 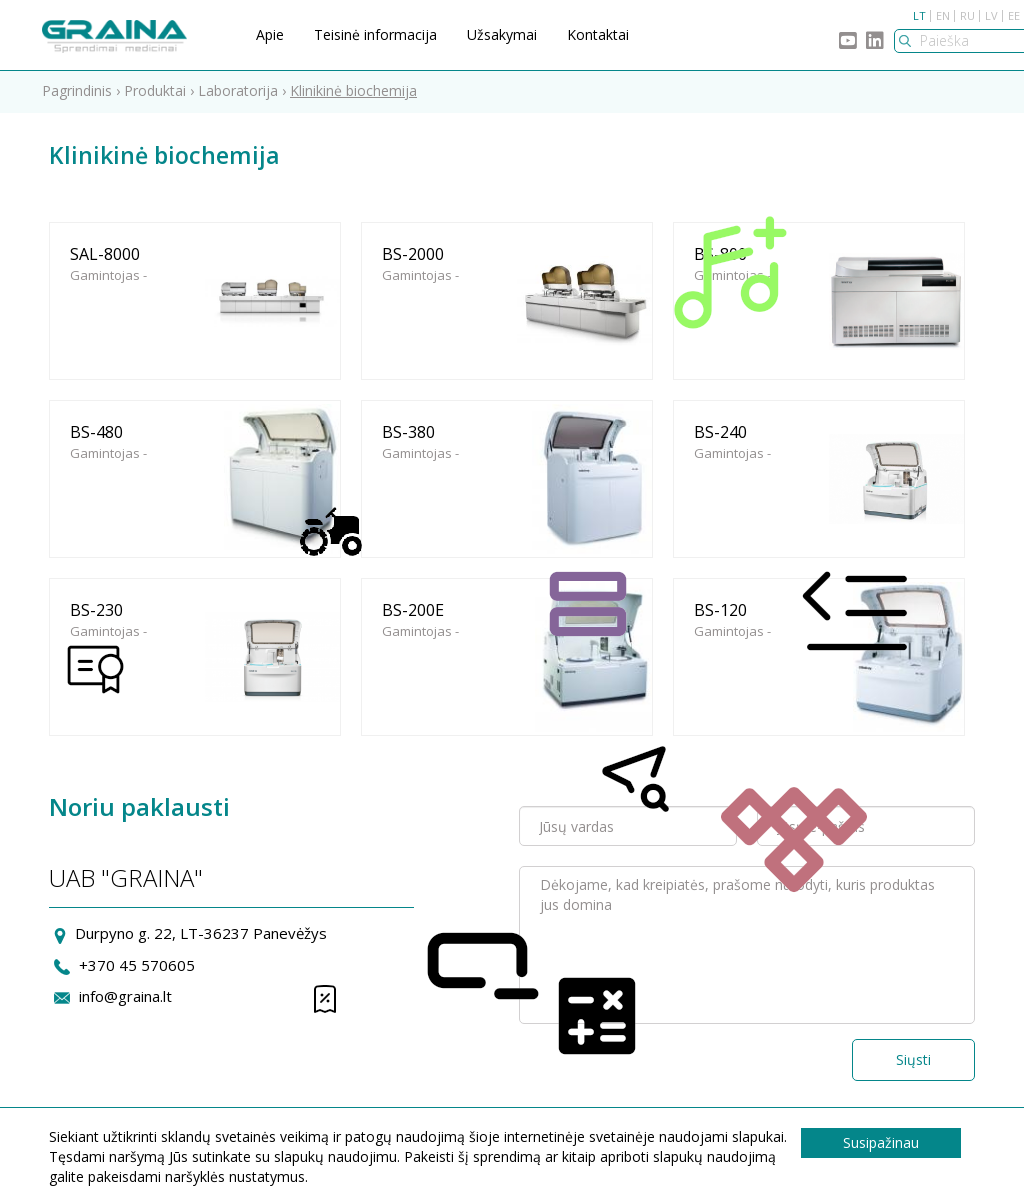 I want to click on switch to row view layout, so click(x=588, y=604).